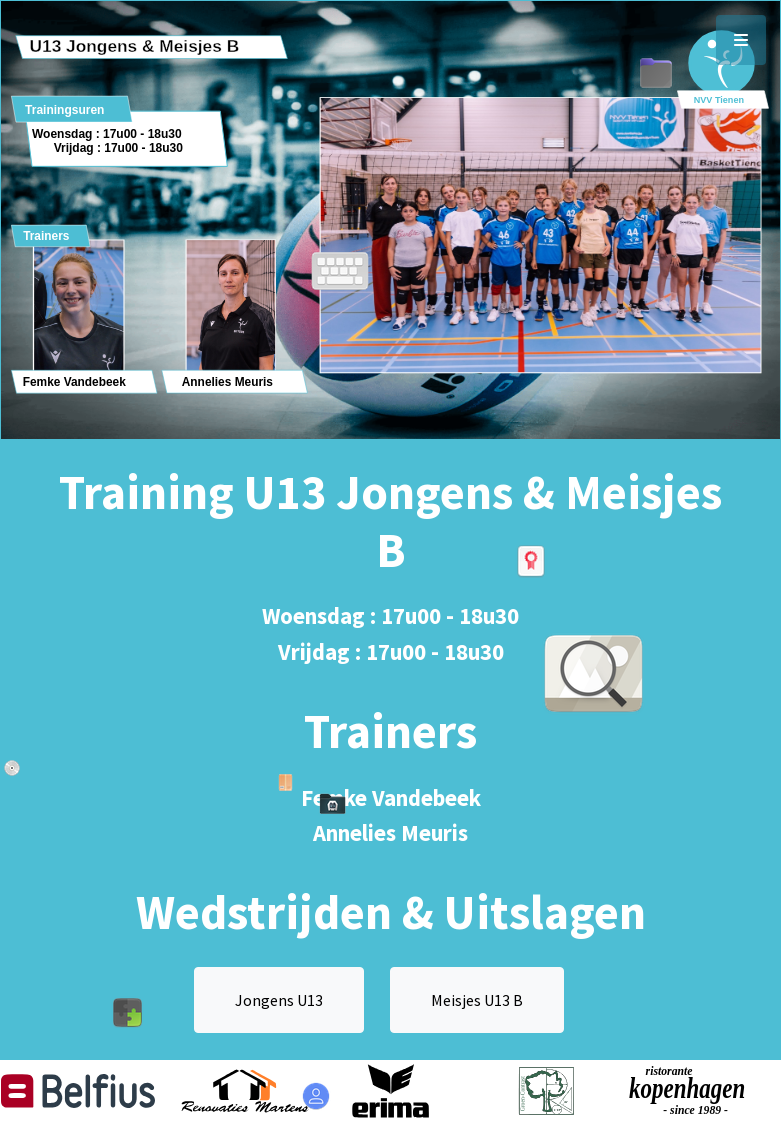 The width and height of the screenshot is (781, 1122). What do you see at coordinates (285, 782) in the screenshot?
I see `compressed or archived file type` at bounding box center [285, 782].